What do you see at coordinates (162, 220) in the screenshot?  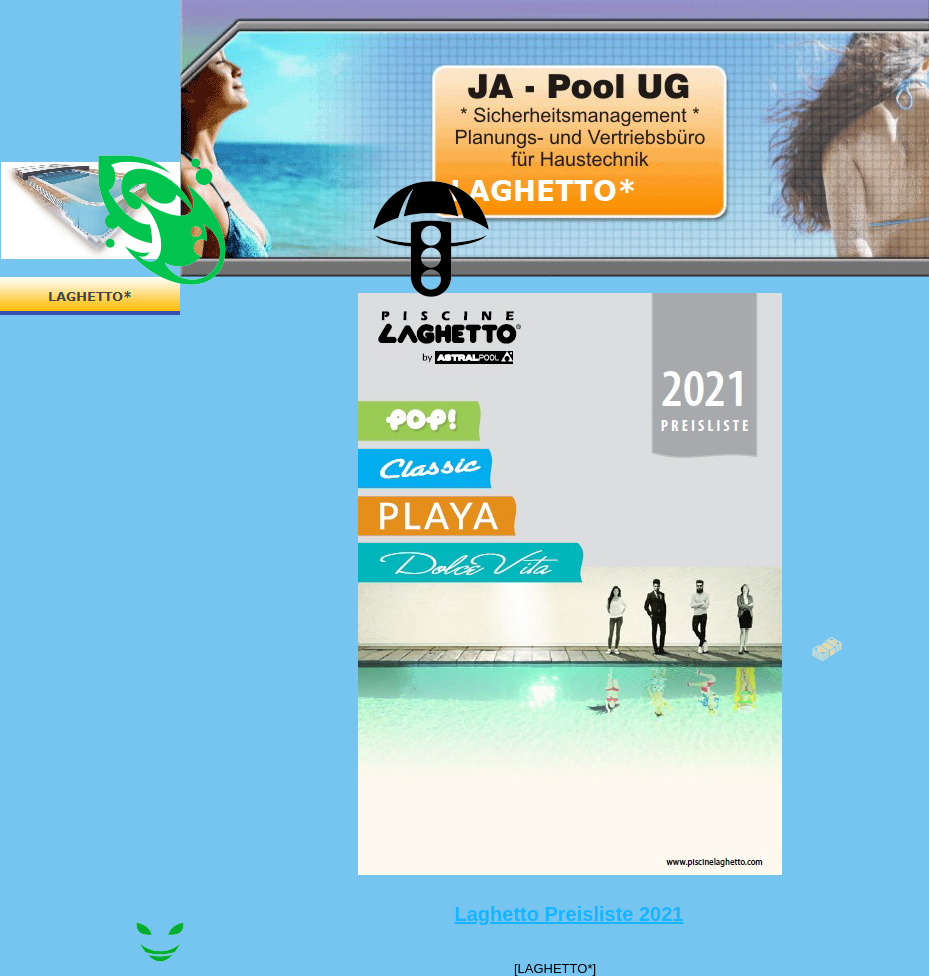 I see `cast a water-based spell or ability` at bounding box center [162, 220].